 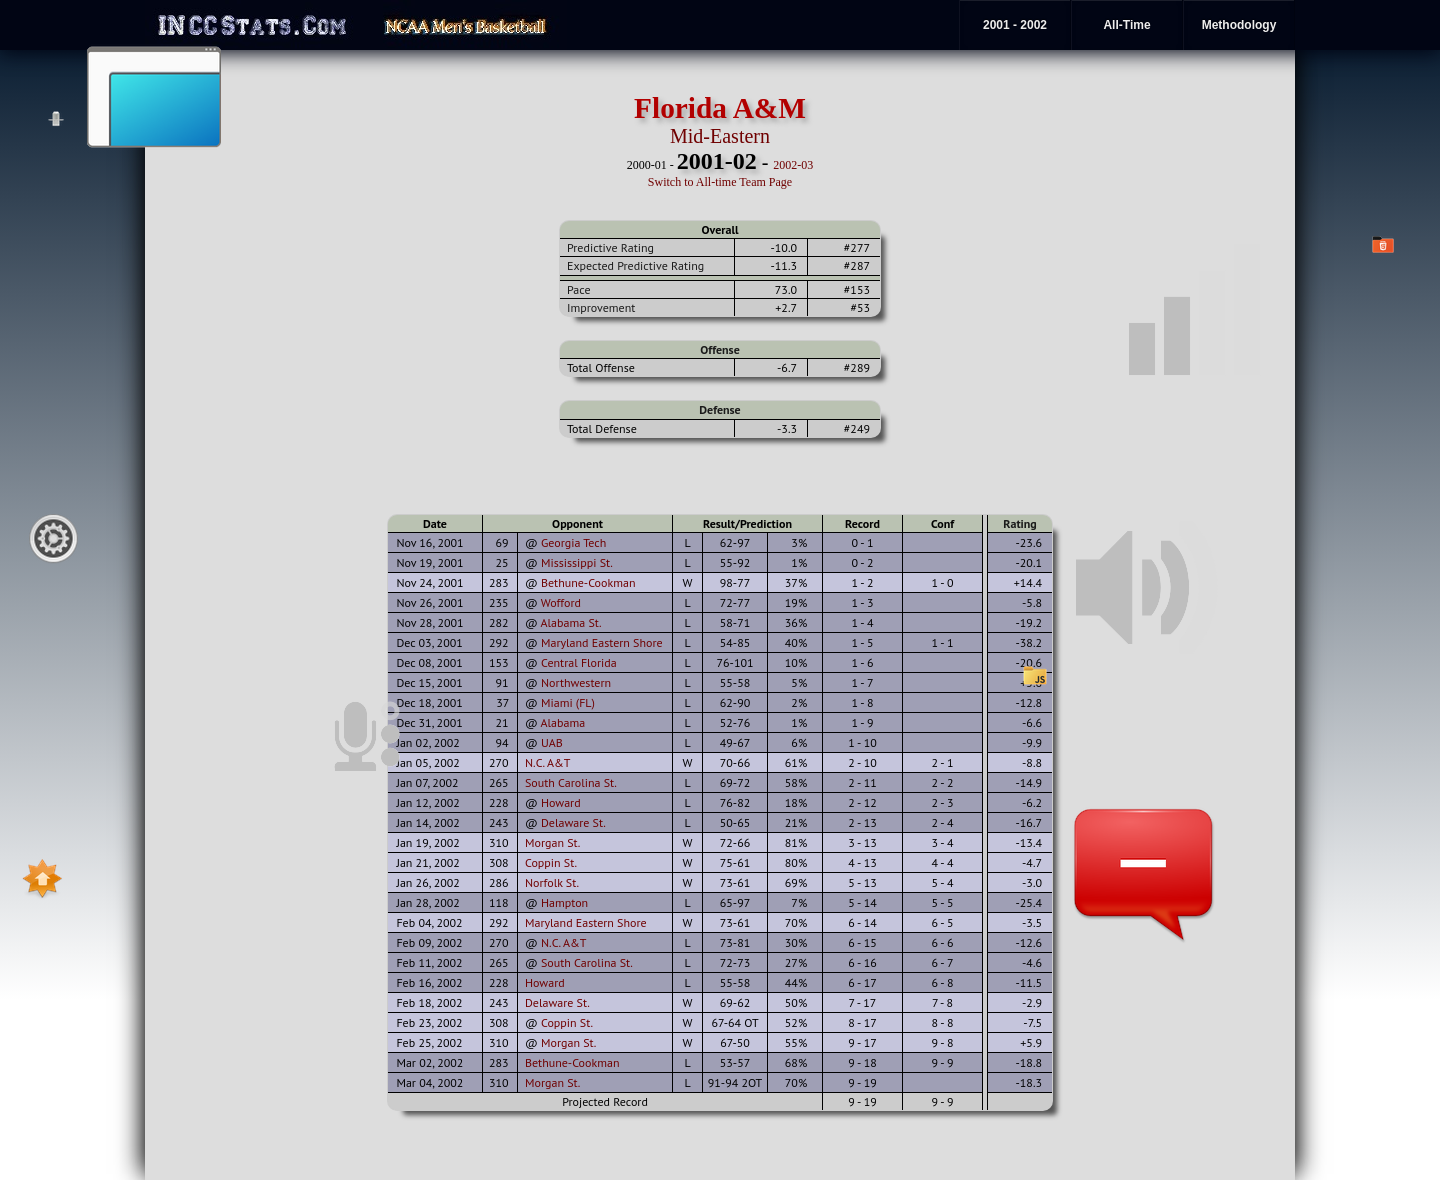 What do you see at coordinates (1199, 314) in the screenshot?
I see `indicates moderate cellular signal strength` at bounding box center [1199, 314].